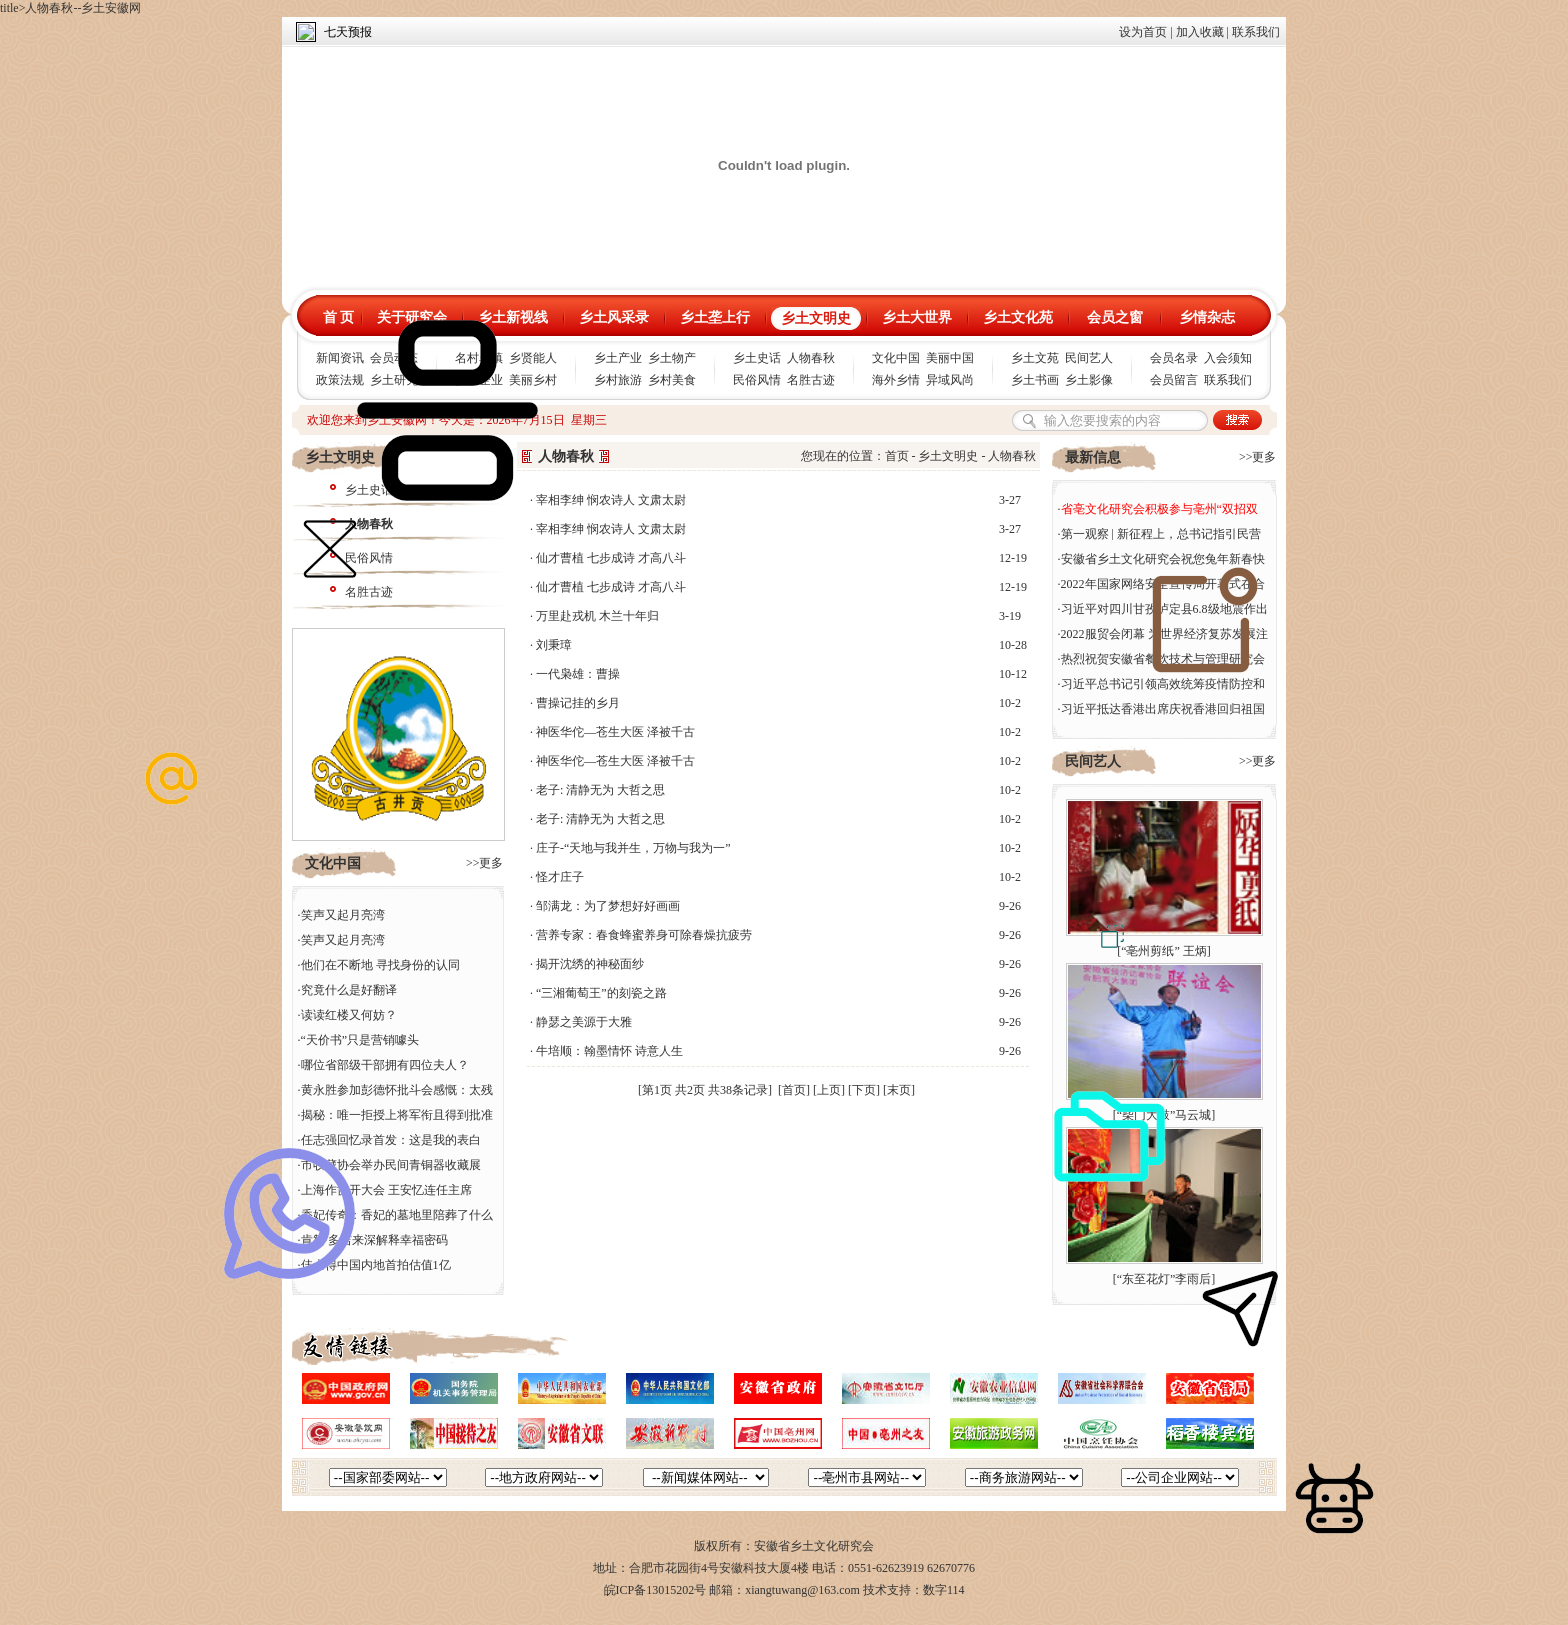 The image size is (1568, 1625). Describe the element at coordinates (1203, 622) in the screenshot. I see `indicates new notification or alert` at that location.